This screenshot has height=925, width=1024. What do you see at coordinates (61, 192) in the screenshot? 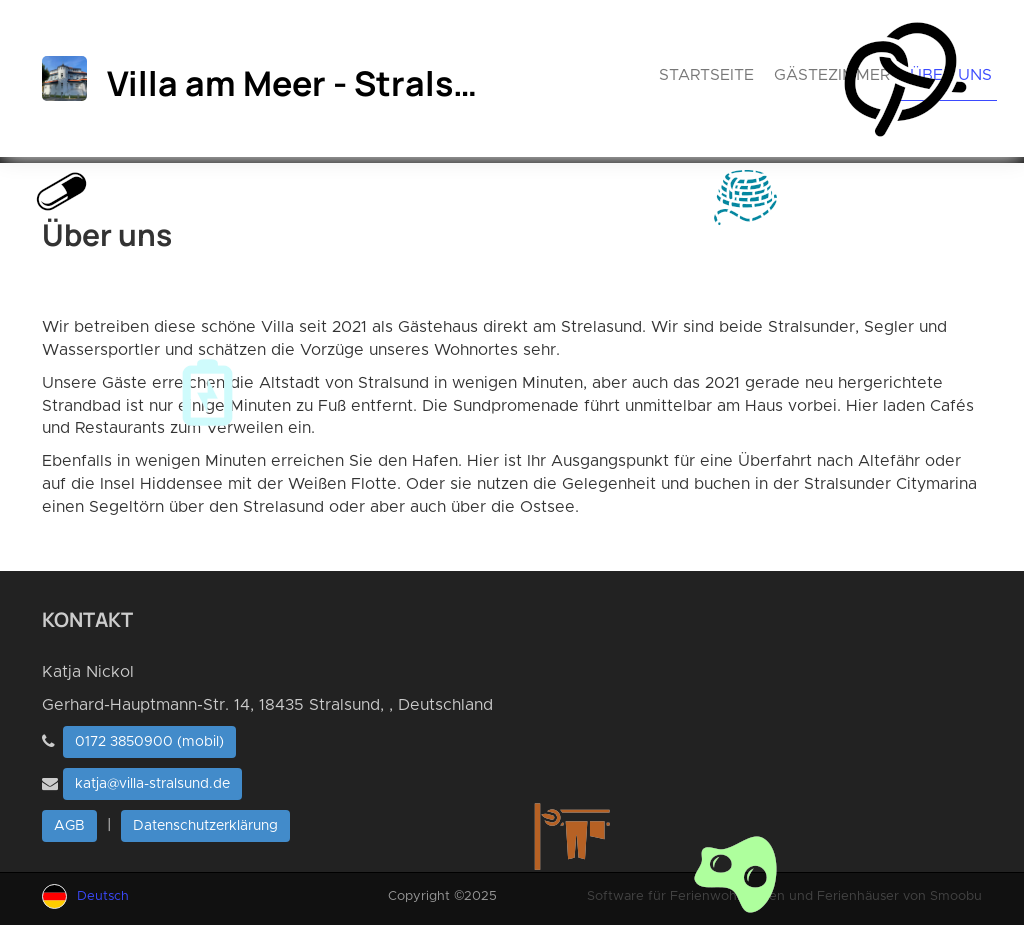
I see `access medication reminders or health tracking` at bounding box center [61, 192].